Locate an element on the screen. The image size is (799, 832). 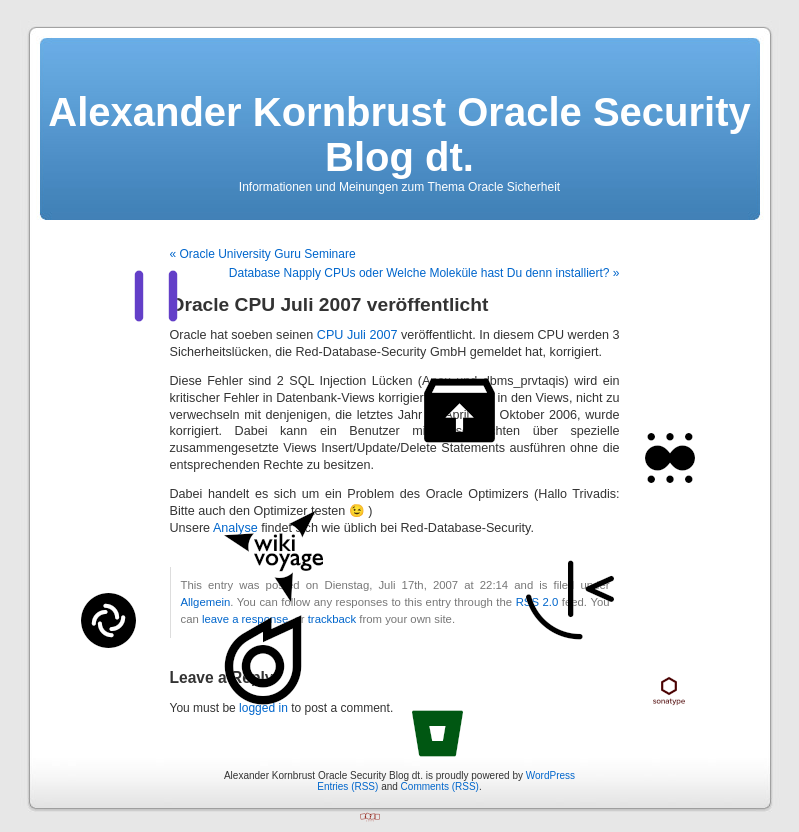
visit Frontend Mentor website is located at coordinates (570, 600).